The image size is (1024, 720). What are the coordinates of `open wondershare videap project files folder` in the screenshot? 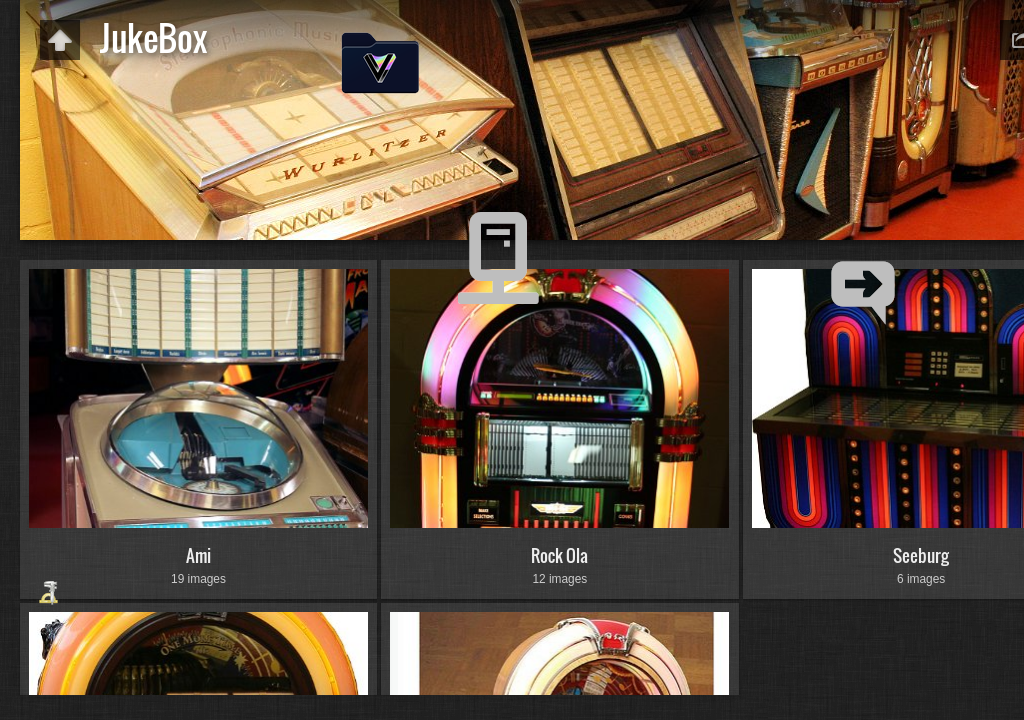 It's located at (380, 65).